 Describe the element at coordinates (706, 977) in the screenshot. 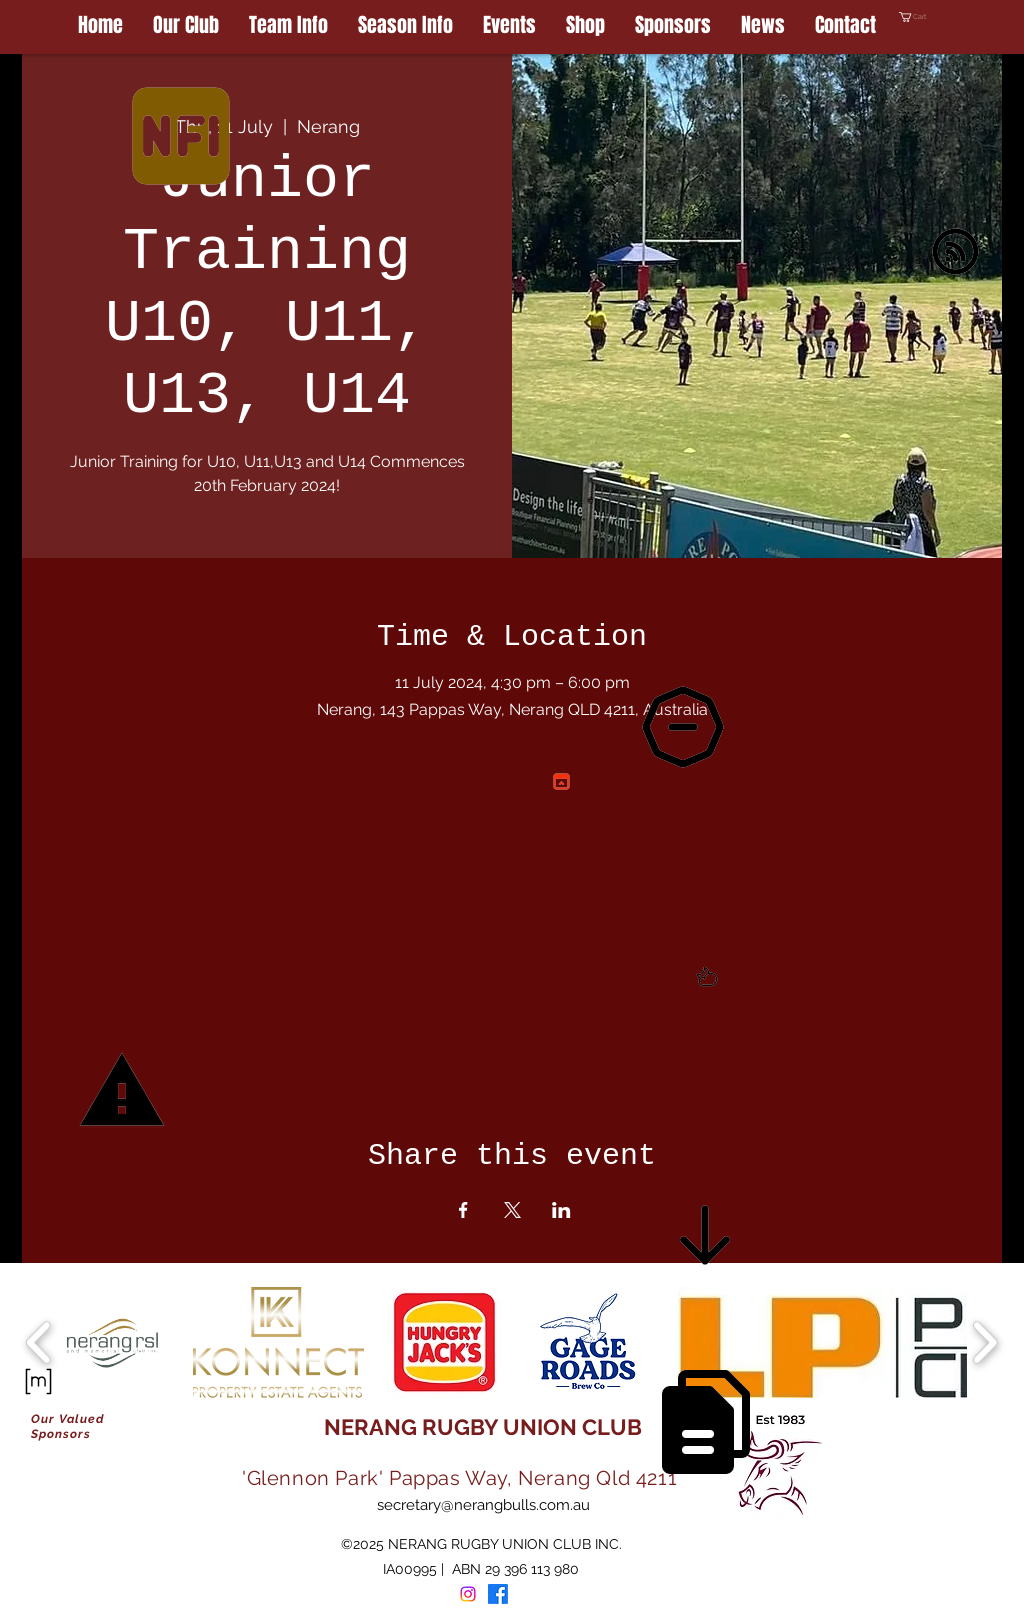

I see `indicates nighttime or evening weather conditions` at that location.